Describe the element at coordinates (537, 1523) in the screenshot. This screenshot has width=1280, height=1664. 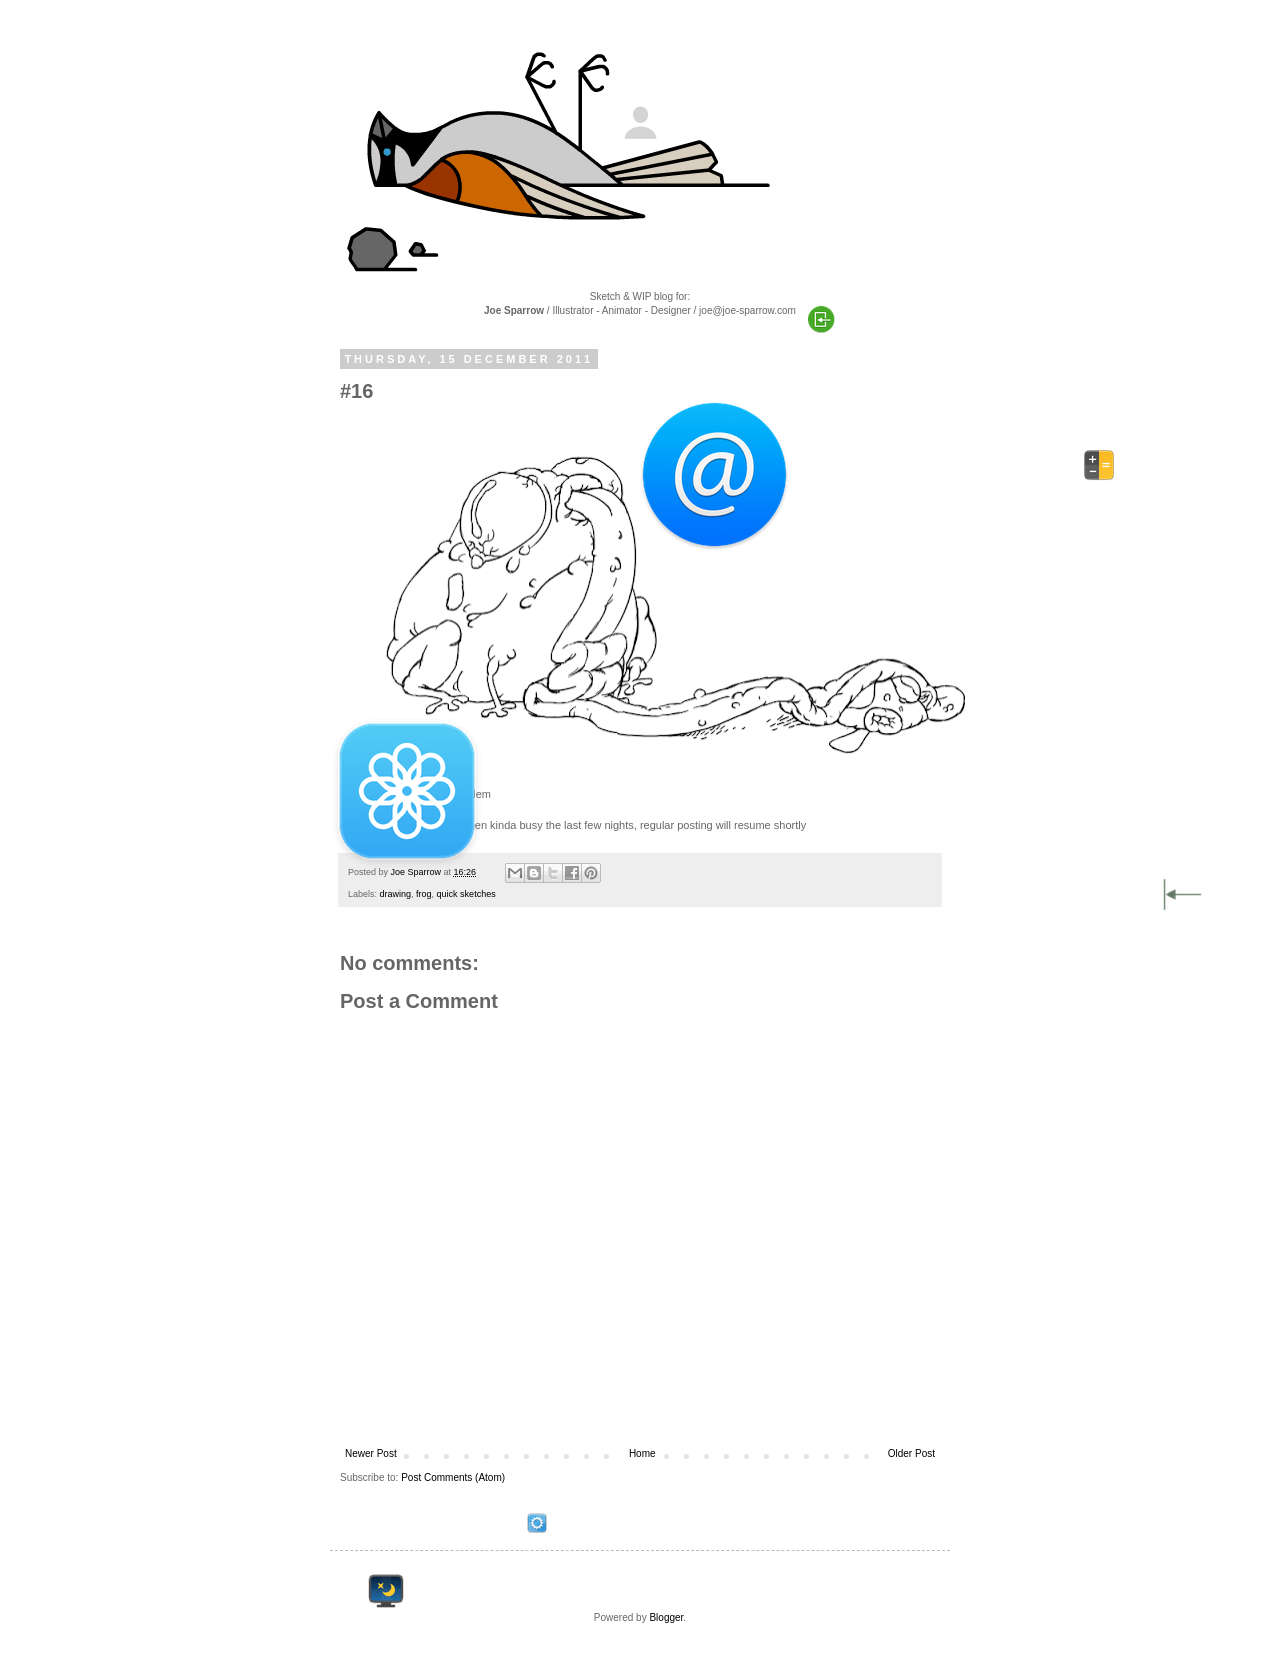
I see `an MS-DOS executable file` at that location.